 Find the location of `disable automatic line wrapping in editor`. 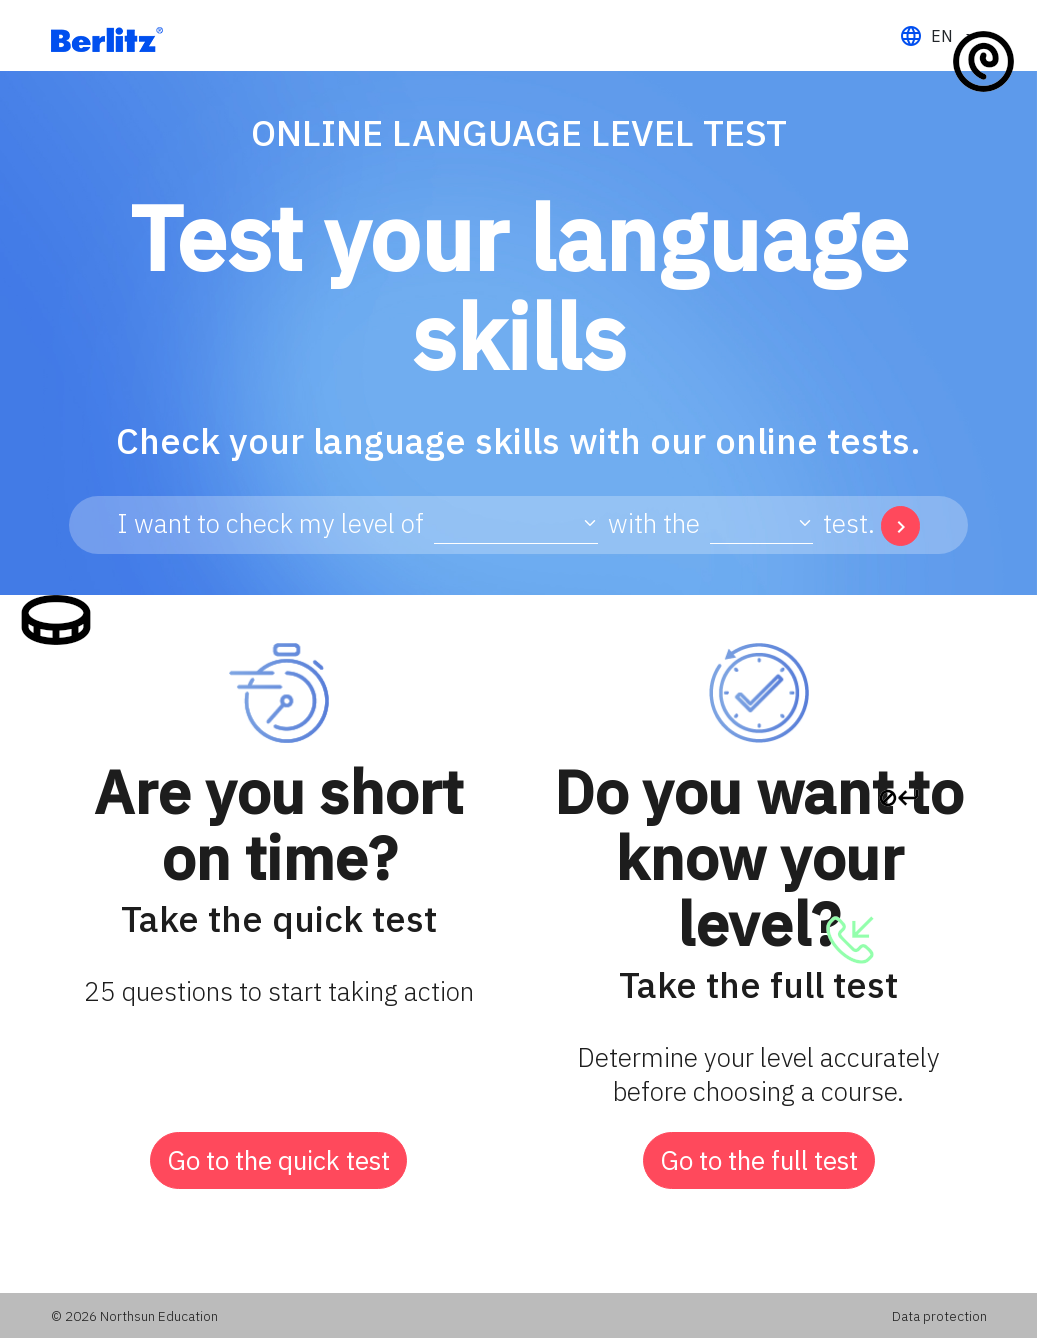

disable automatic line wrapping in editor is located at coordinates (899, 798).